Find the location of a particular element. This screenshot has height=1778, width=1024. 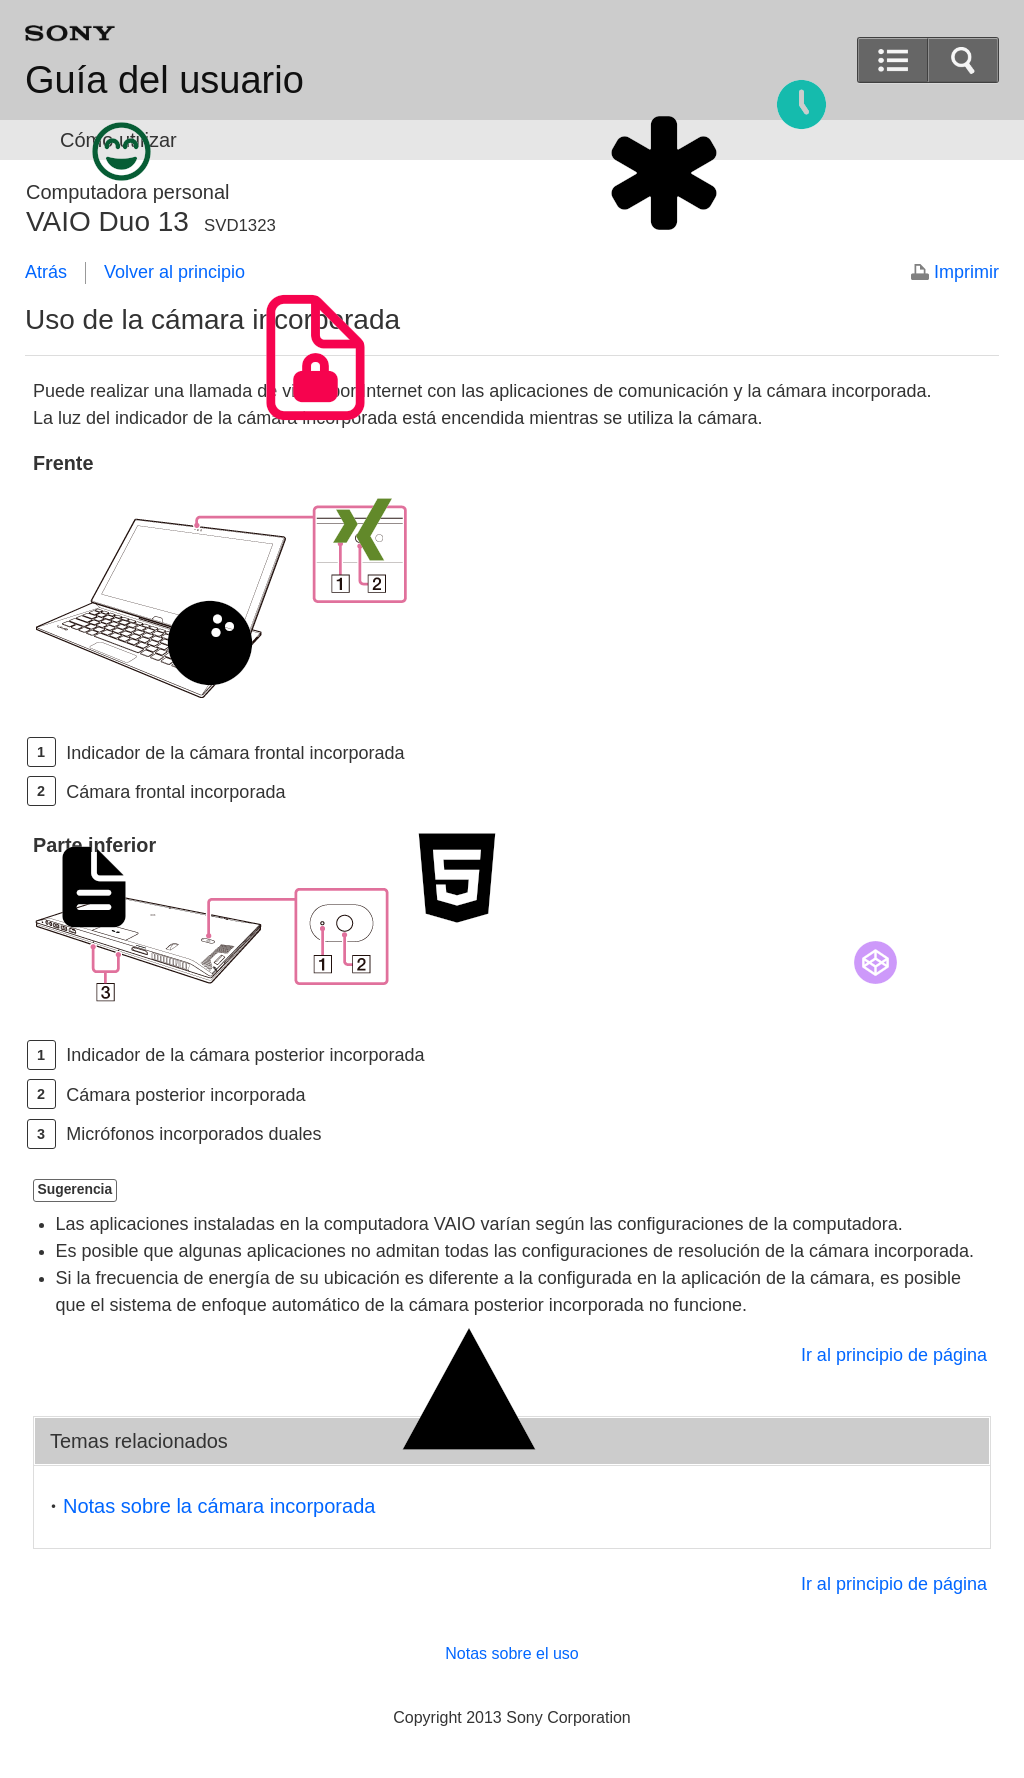

react with a happy emoji is located at coordinates (121, 151).